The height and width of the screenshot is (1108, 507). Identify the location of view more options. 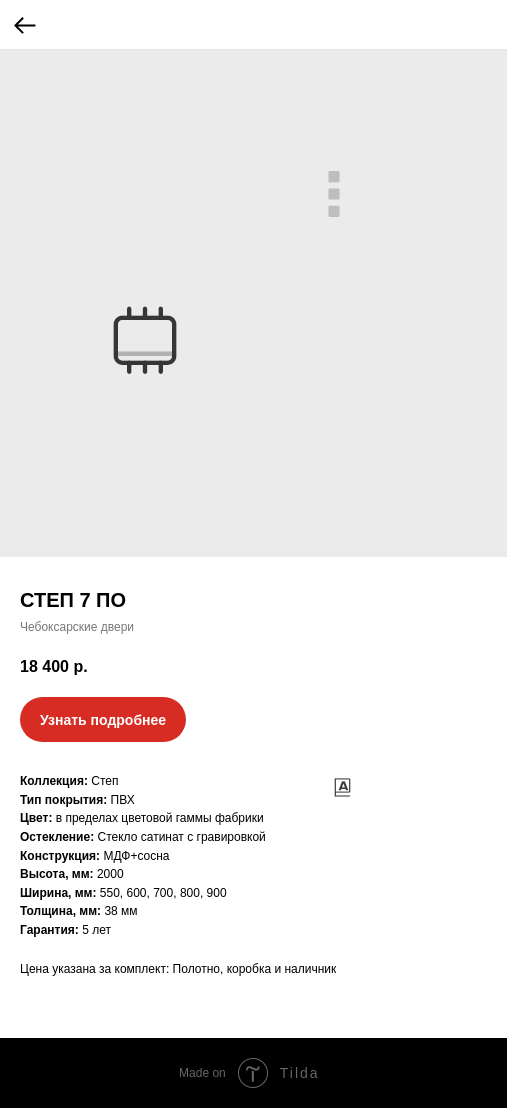
(334, 194).